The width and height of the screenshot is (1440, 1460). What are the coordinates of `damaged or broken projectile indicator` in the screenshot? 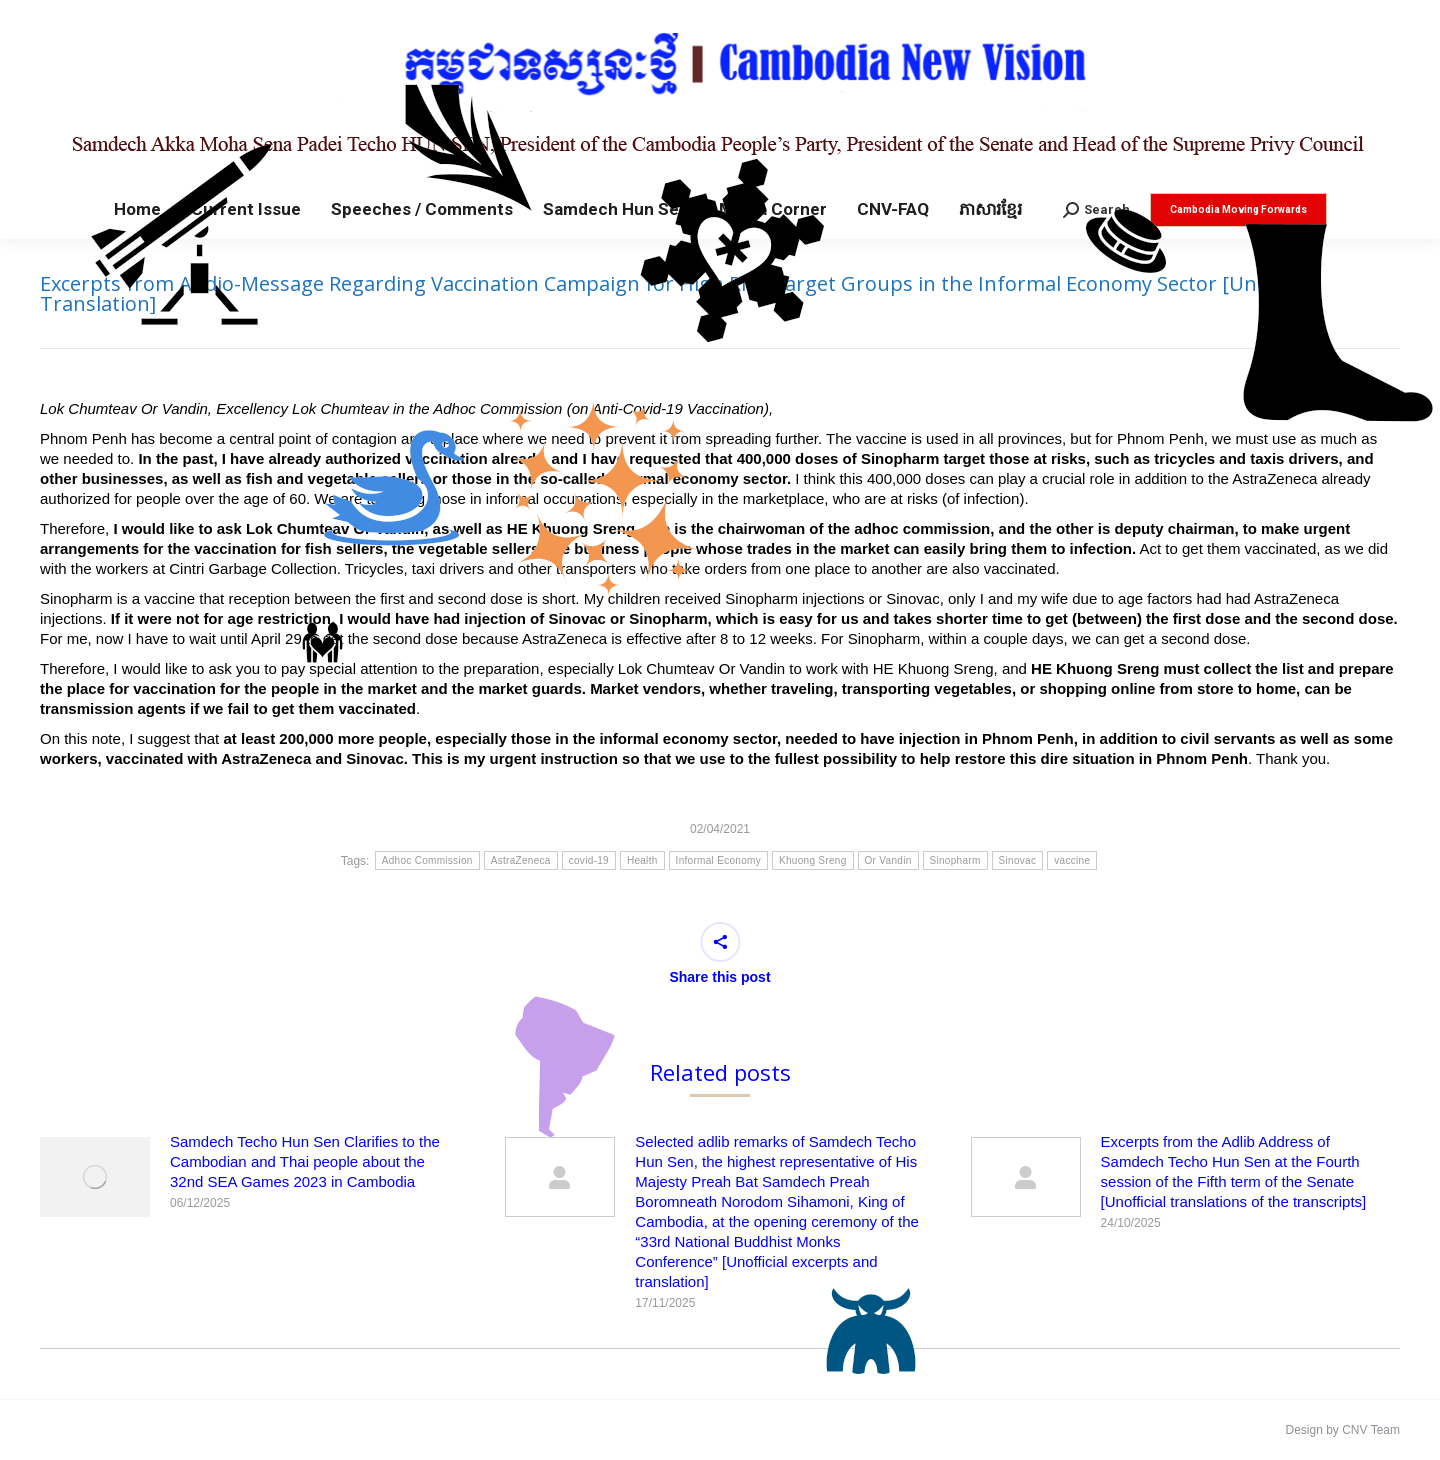 It's located at (467, 146).